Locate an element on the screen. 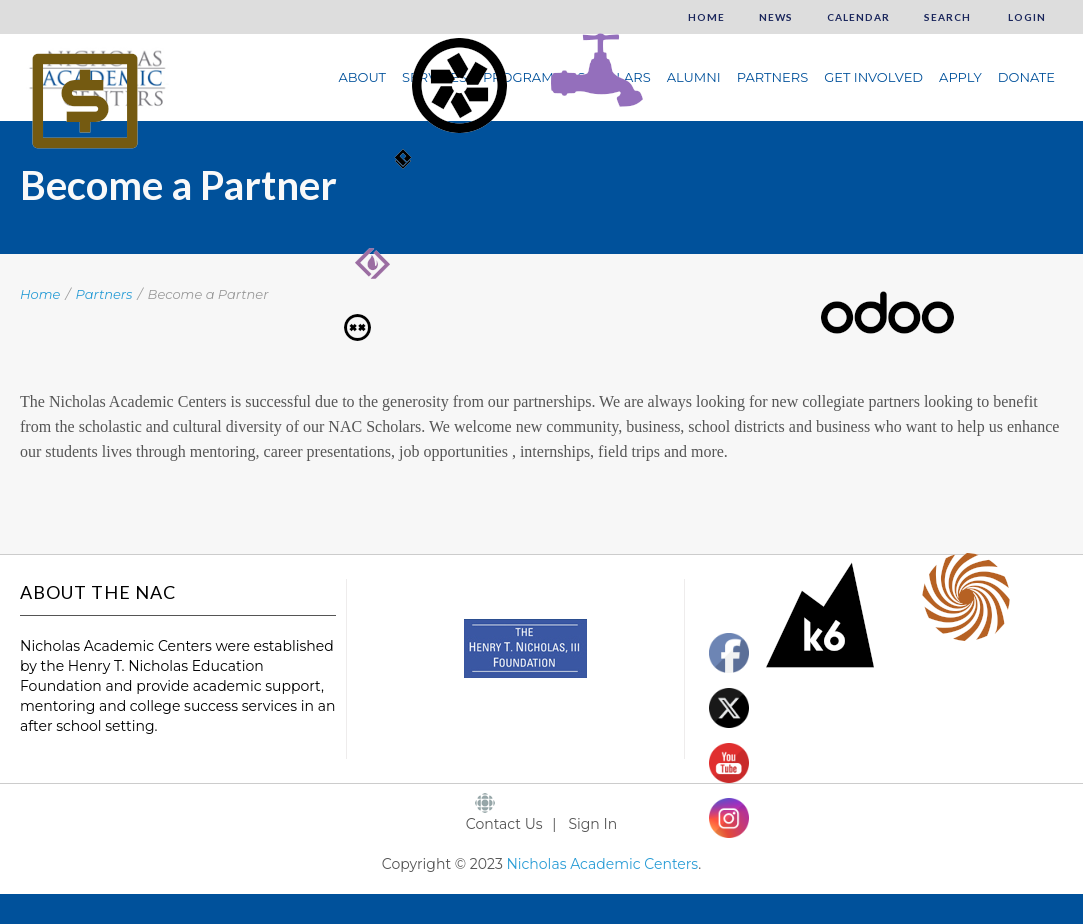 Image resolution: width=1083 pixels, height=924 pixels. visit sourceforge website is located at coordinates (372, 263).